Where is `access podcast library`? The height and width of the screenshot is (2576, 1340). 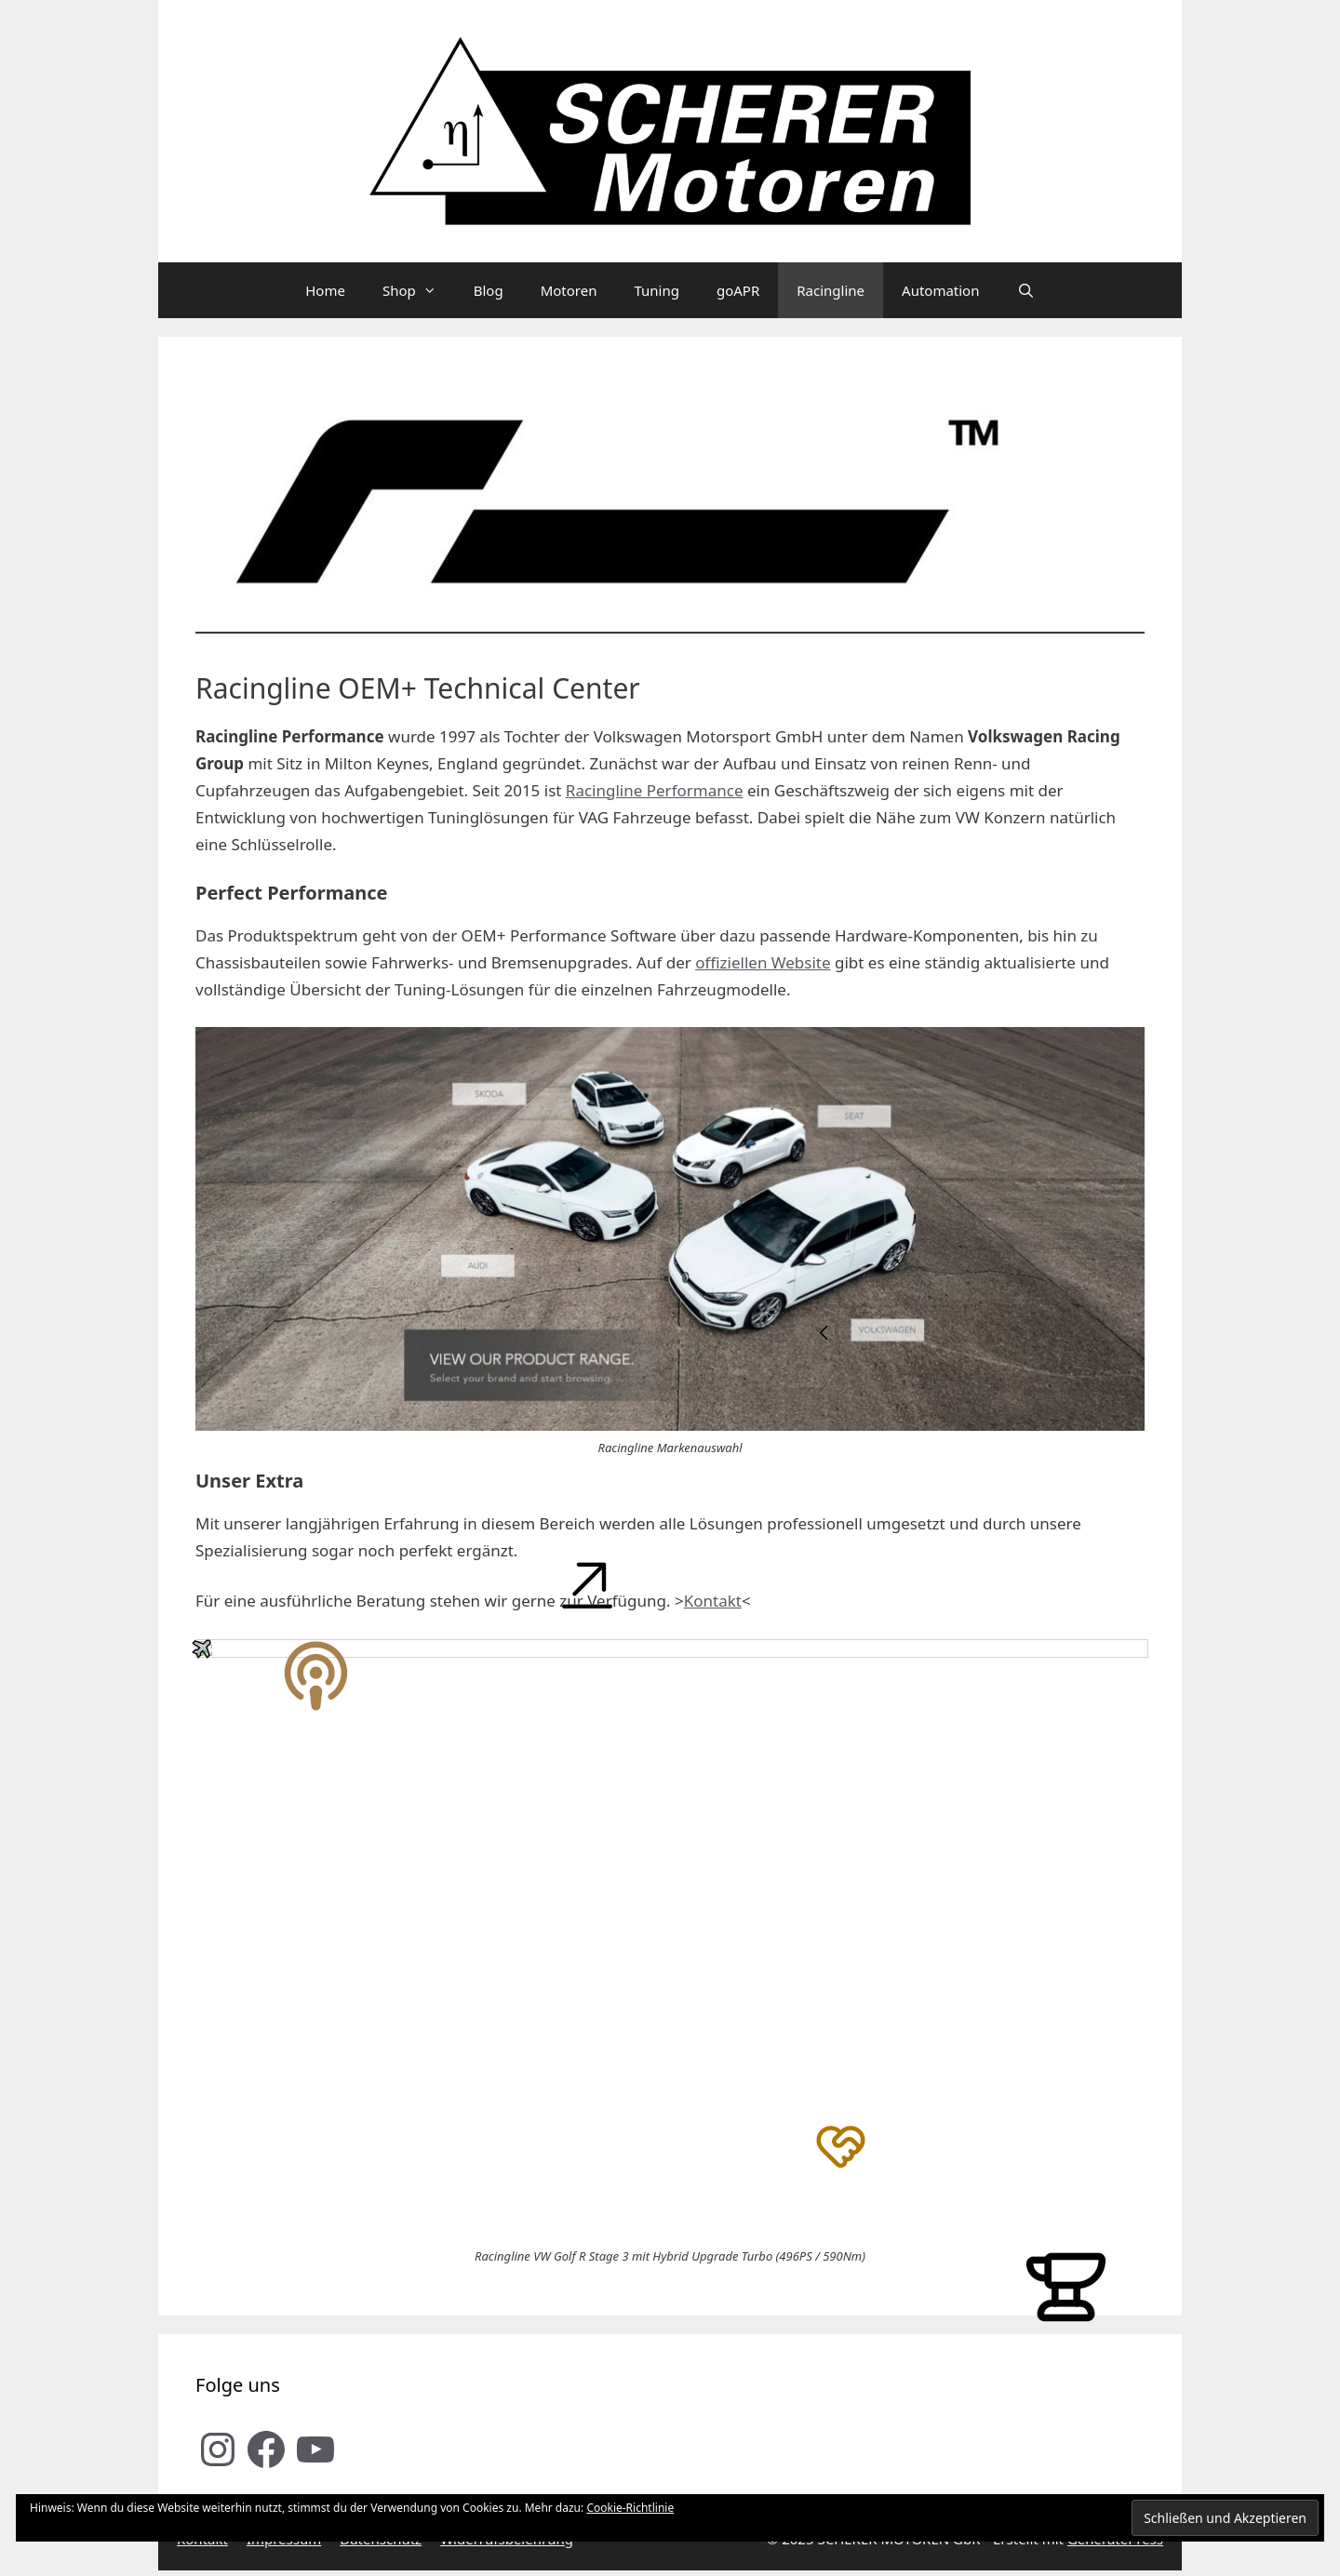
access podcast library is located at coordinates (315, 1675).